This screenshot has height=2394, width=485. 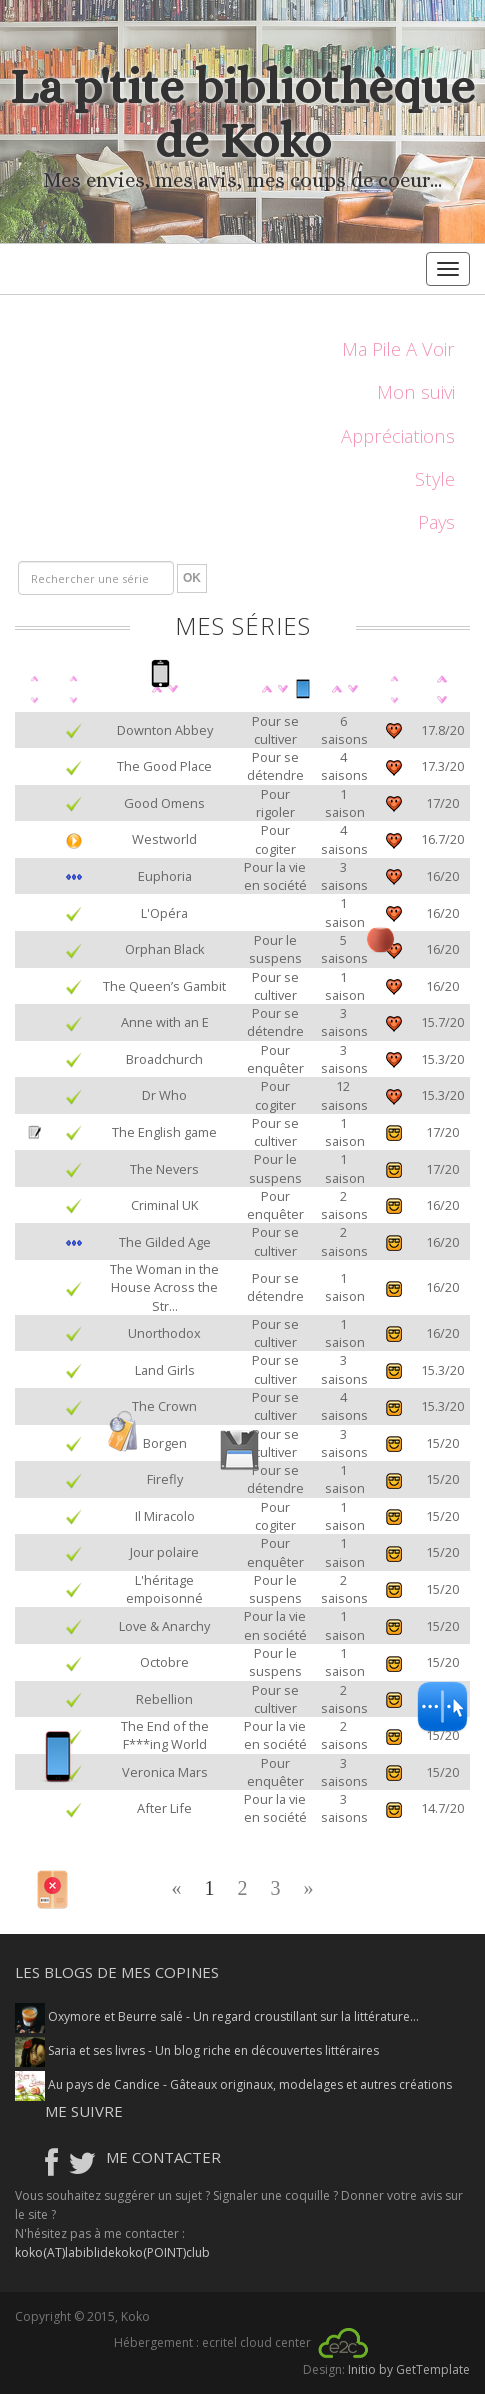 I want to click on indicates a package scheduled for removal, so click(x=52, y=1889).